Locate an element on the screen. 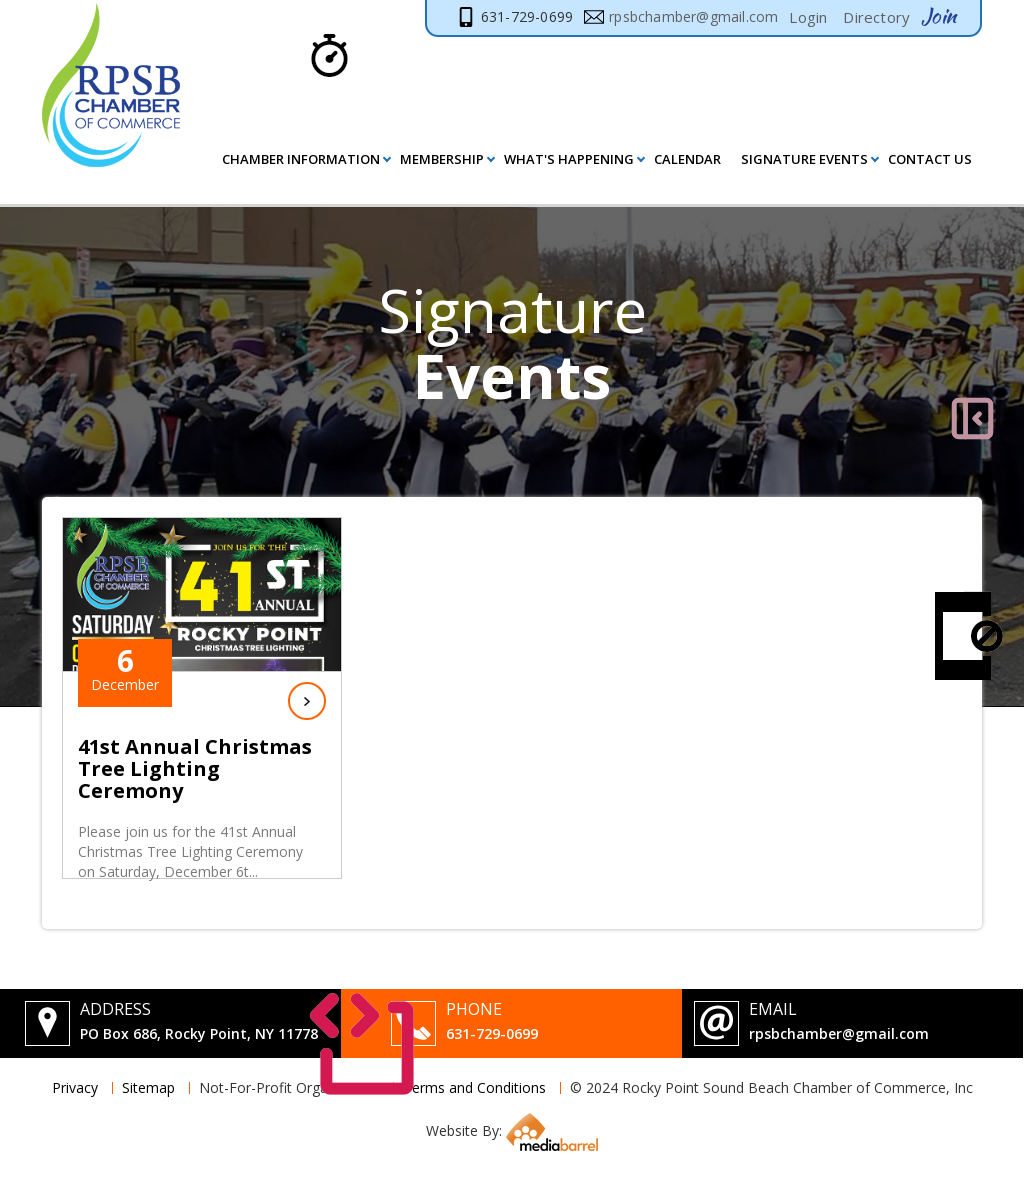 The height and width of the screenshot is (1181, 1024). start or stop a timer is located at coordinates (329, 55).